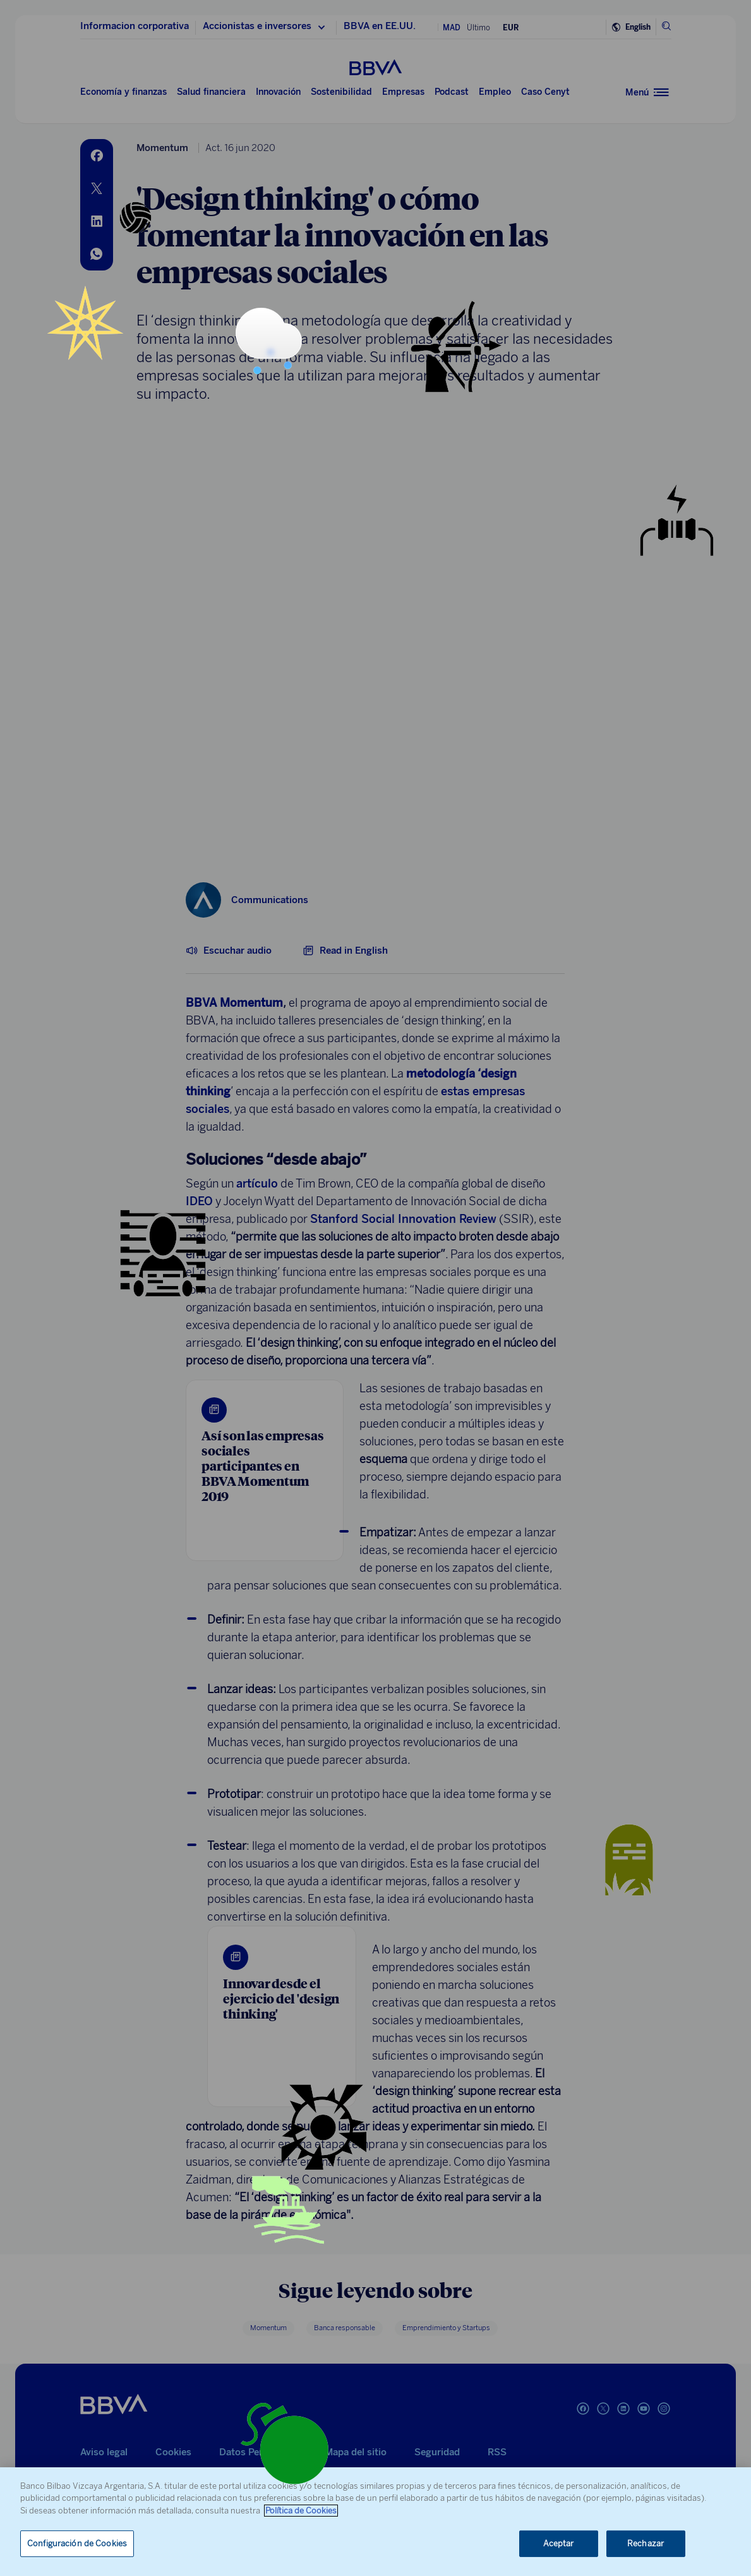  What do you see at coordinates (85, 323) in the screenshot?
I see `a seven-pointed star symbol for mystical or magical elements` at bounding box center [85, 323].